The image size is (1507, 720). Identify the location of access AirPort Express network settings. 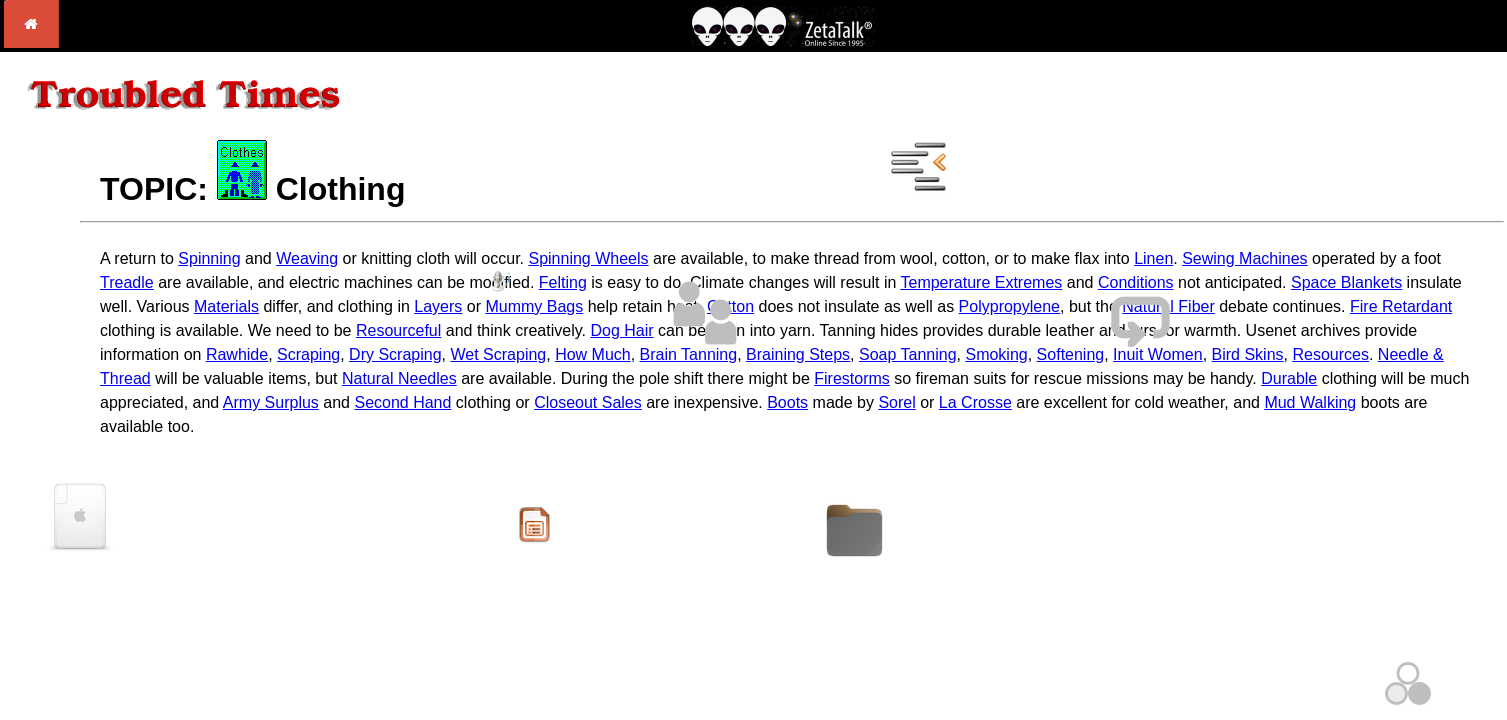
(80, 516).